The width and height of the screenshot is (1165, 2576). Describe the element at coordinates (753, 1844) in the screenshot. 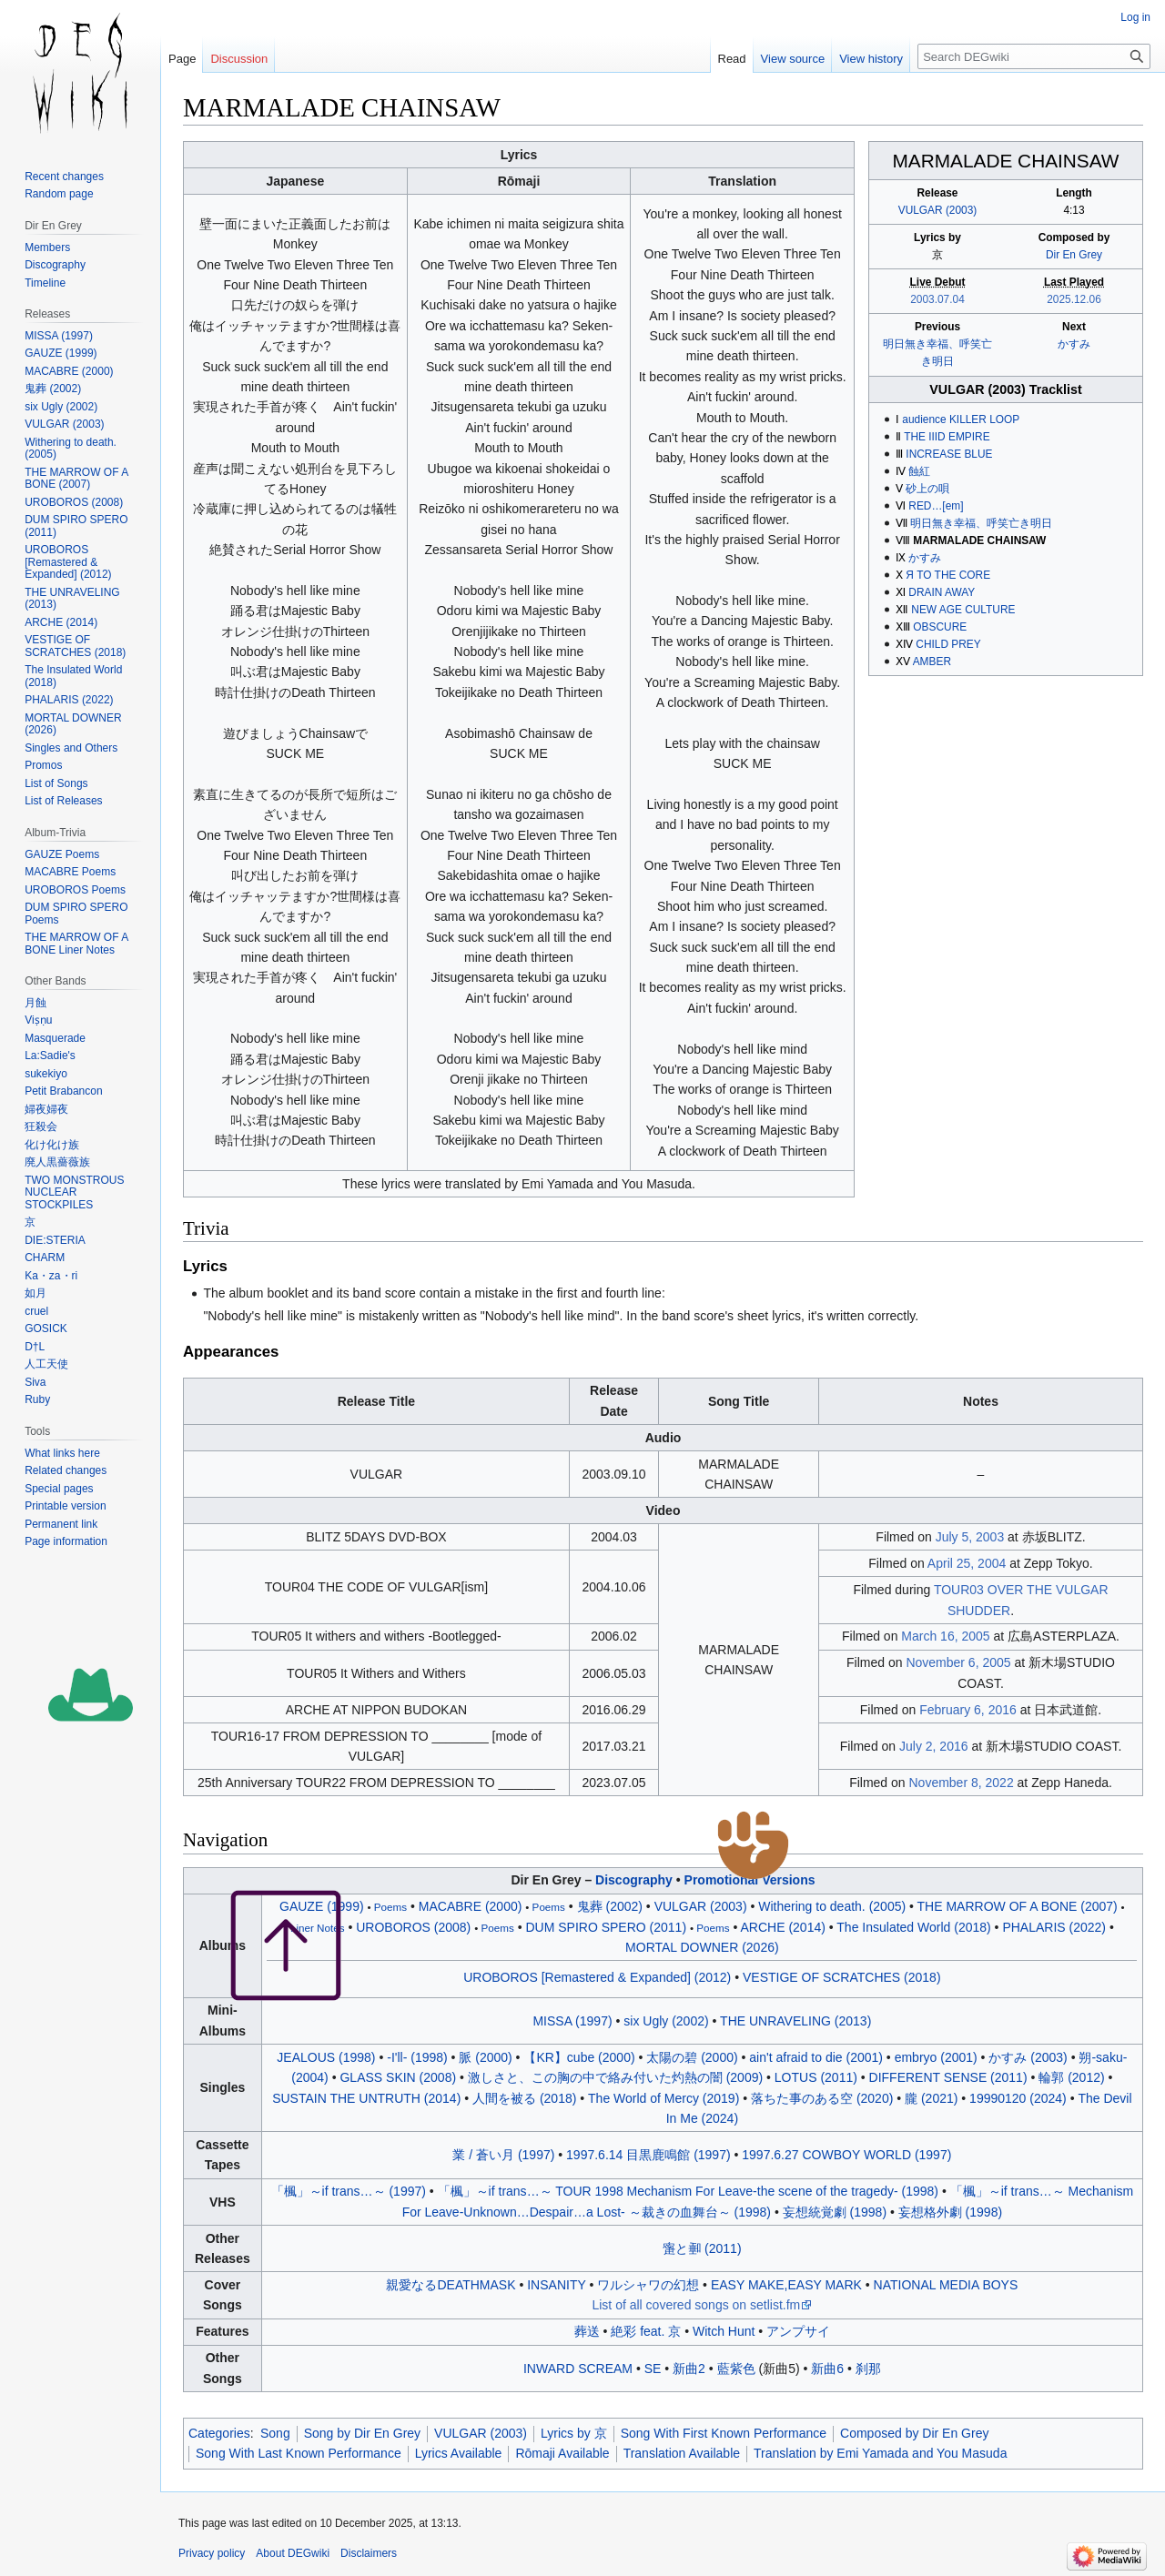

I see `indicates solidarity or support action` at that location.